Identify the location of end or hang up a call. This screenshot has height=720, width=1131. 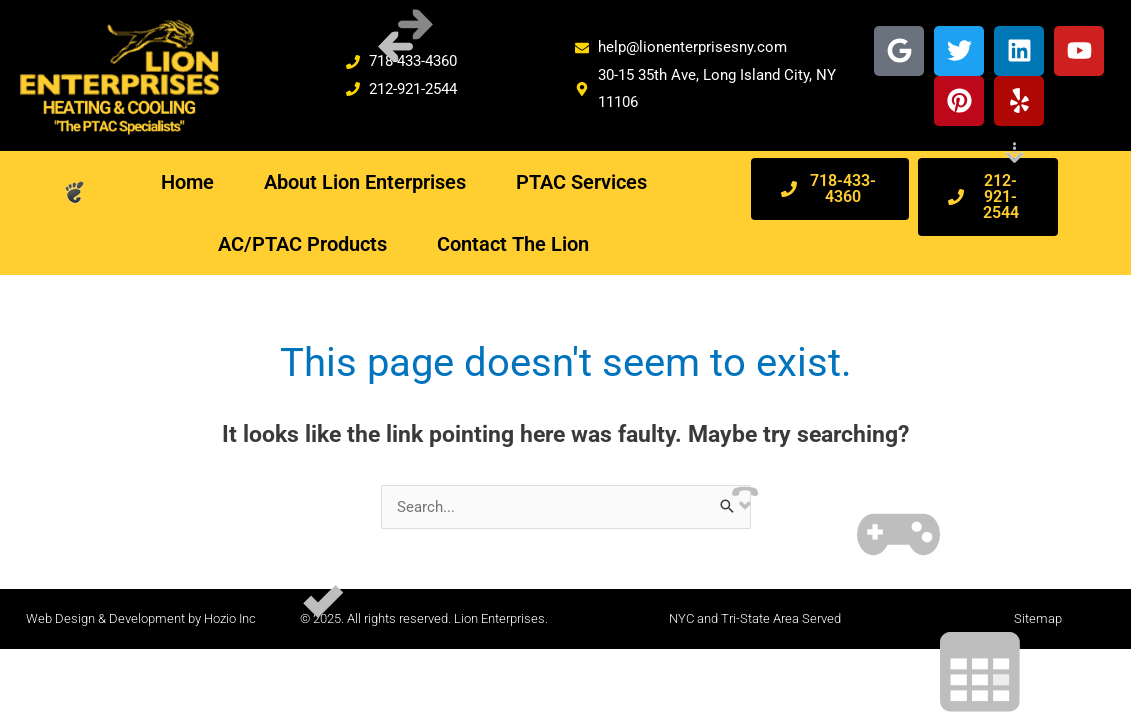
(745, 496).